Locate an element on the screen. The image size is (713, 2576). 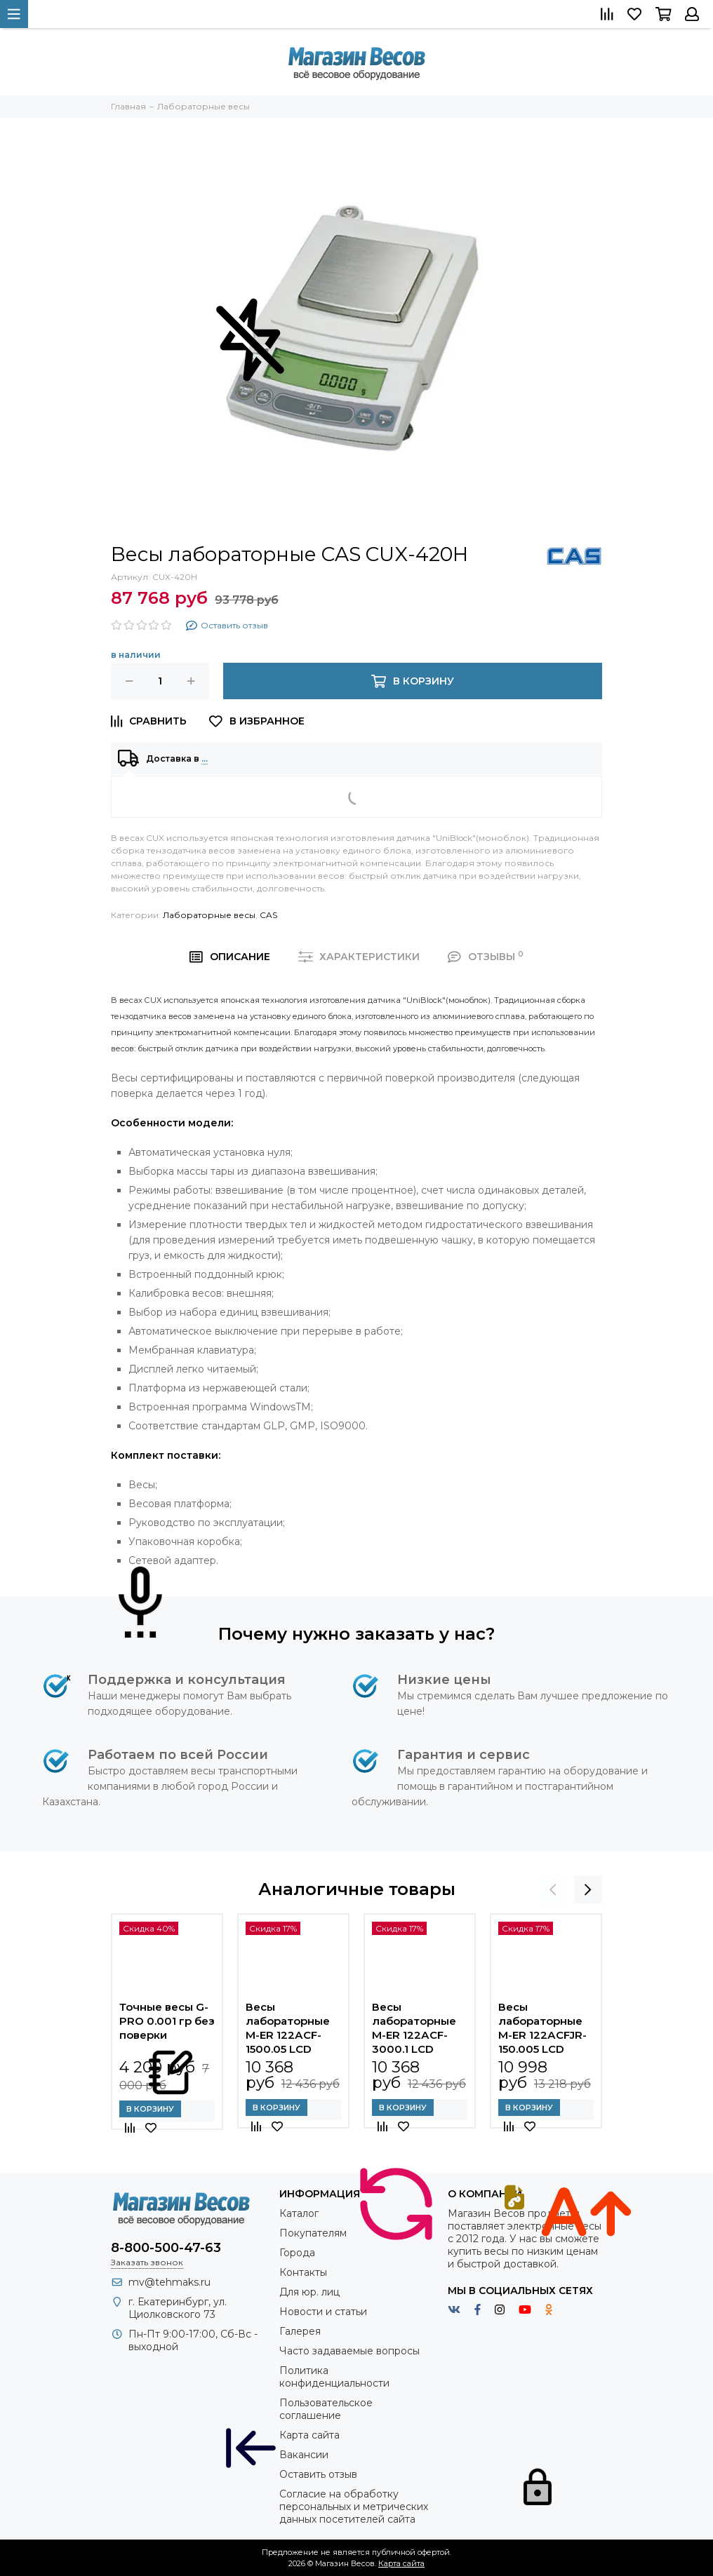
navigate to the beginning of content is located at coordinates (251, 2448).